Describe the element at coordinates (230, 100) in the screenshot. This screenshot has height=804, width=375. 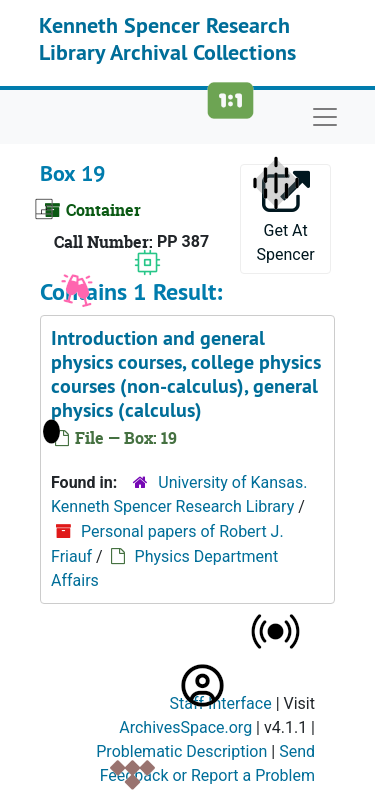
I see `indicates a one-to-one relationship in a database or data model` at that location.